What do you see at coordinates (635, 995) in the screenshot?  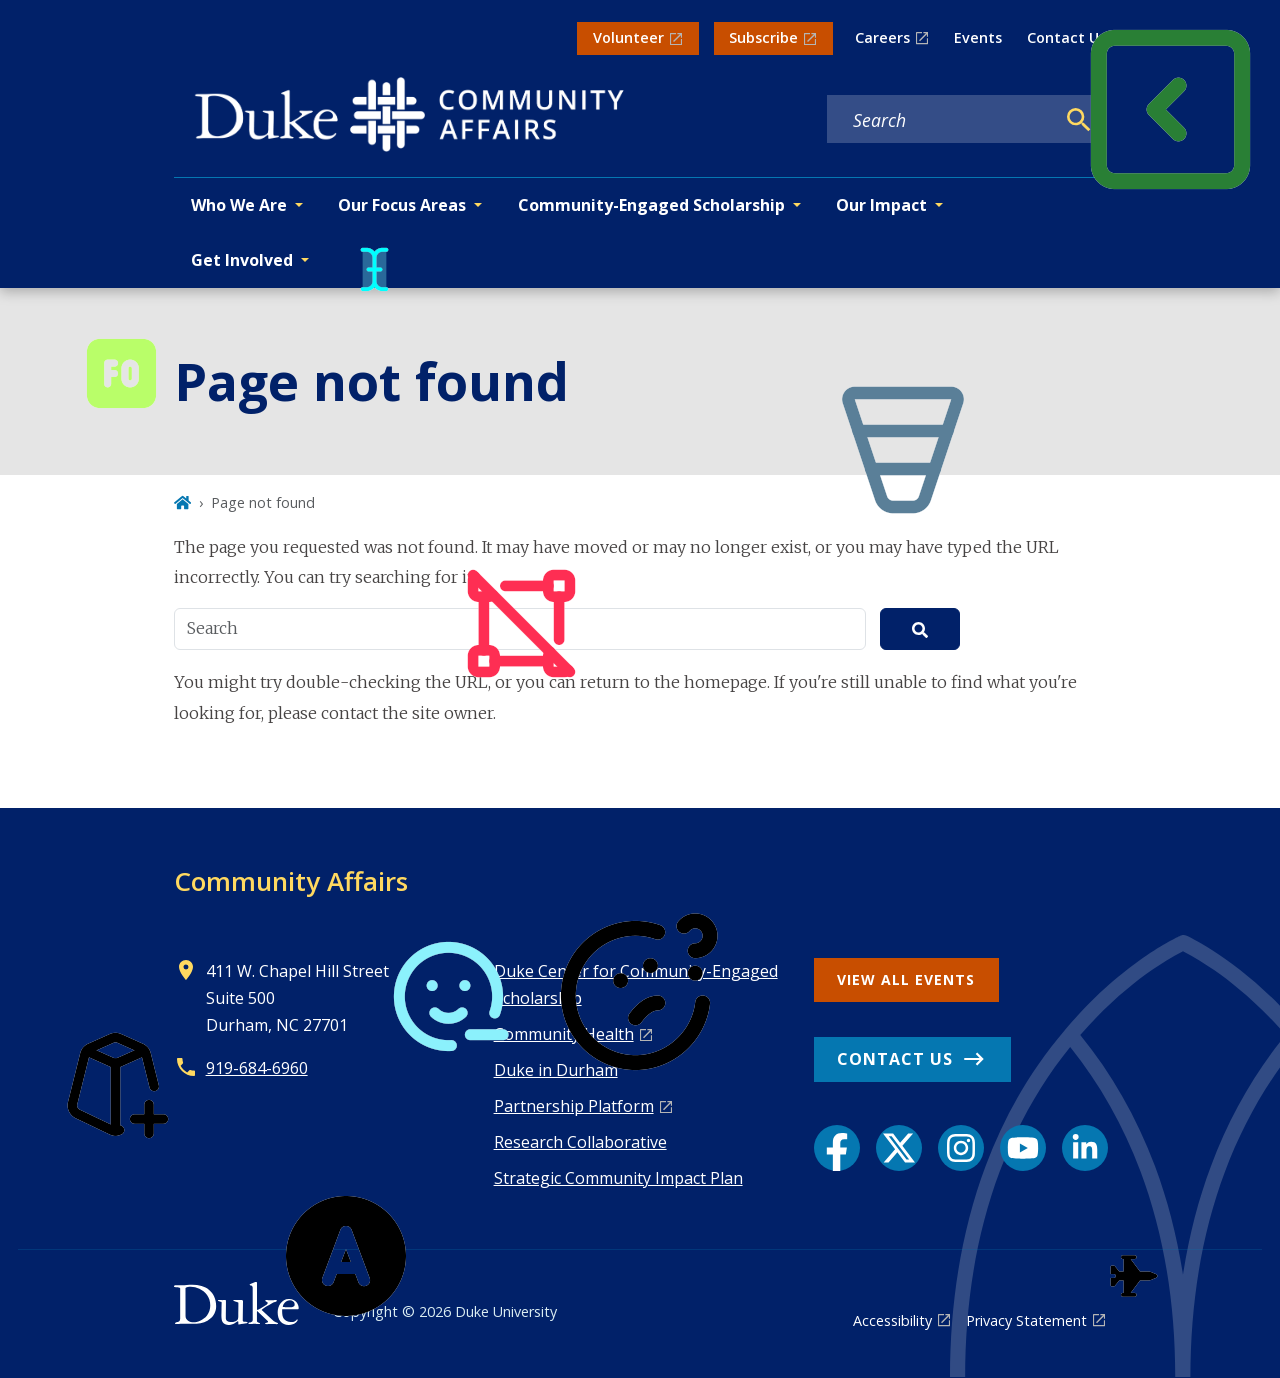 I see `indicates user confusion or uncertainty` at bounding box center [635, 995].